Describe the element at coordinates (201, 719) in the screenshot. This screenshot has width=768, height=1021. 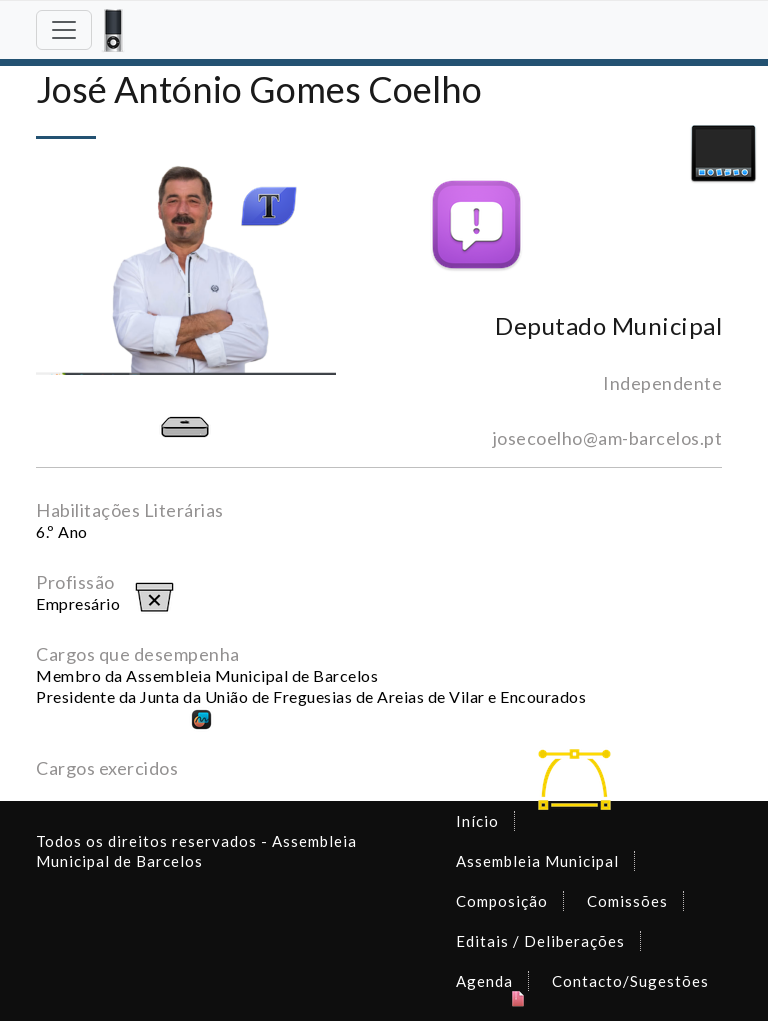
I see `open freeform app for brainstorming and sketching` at that location.